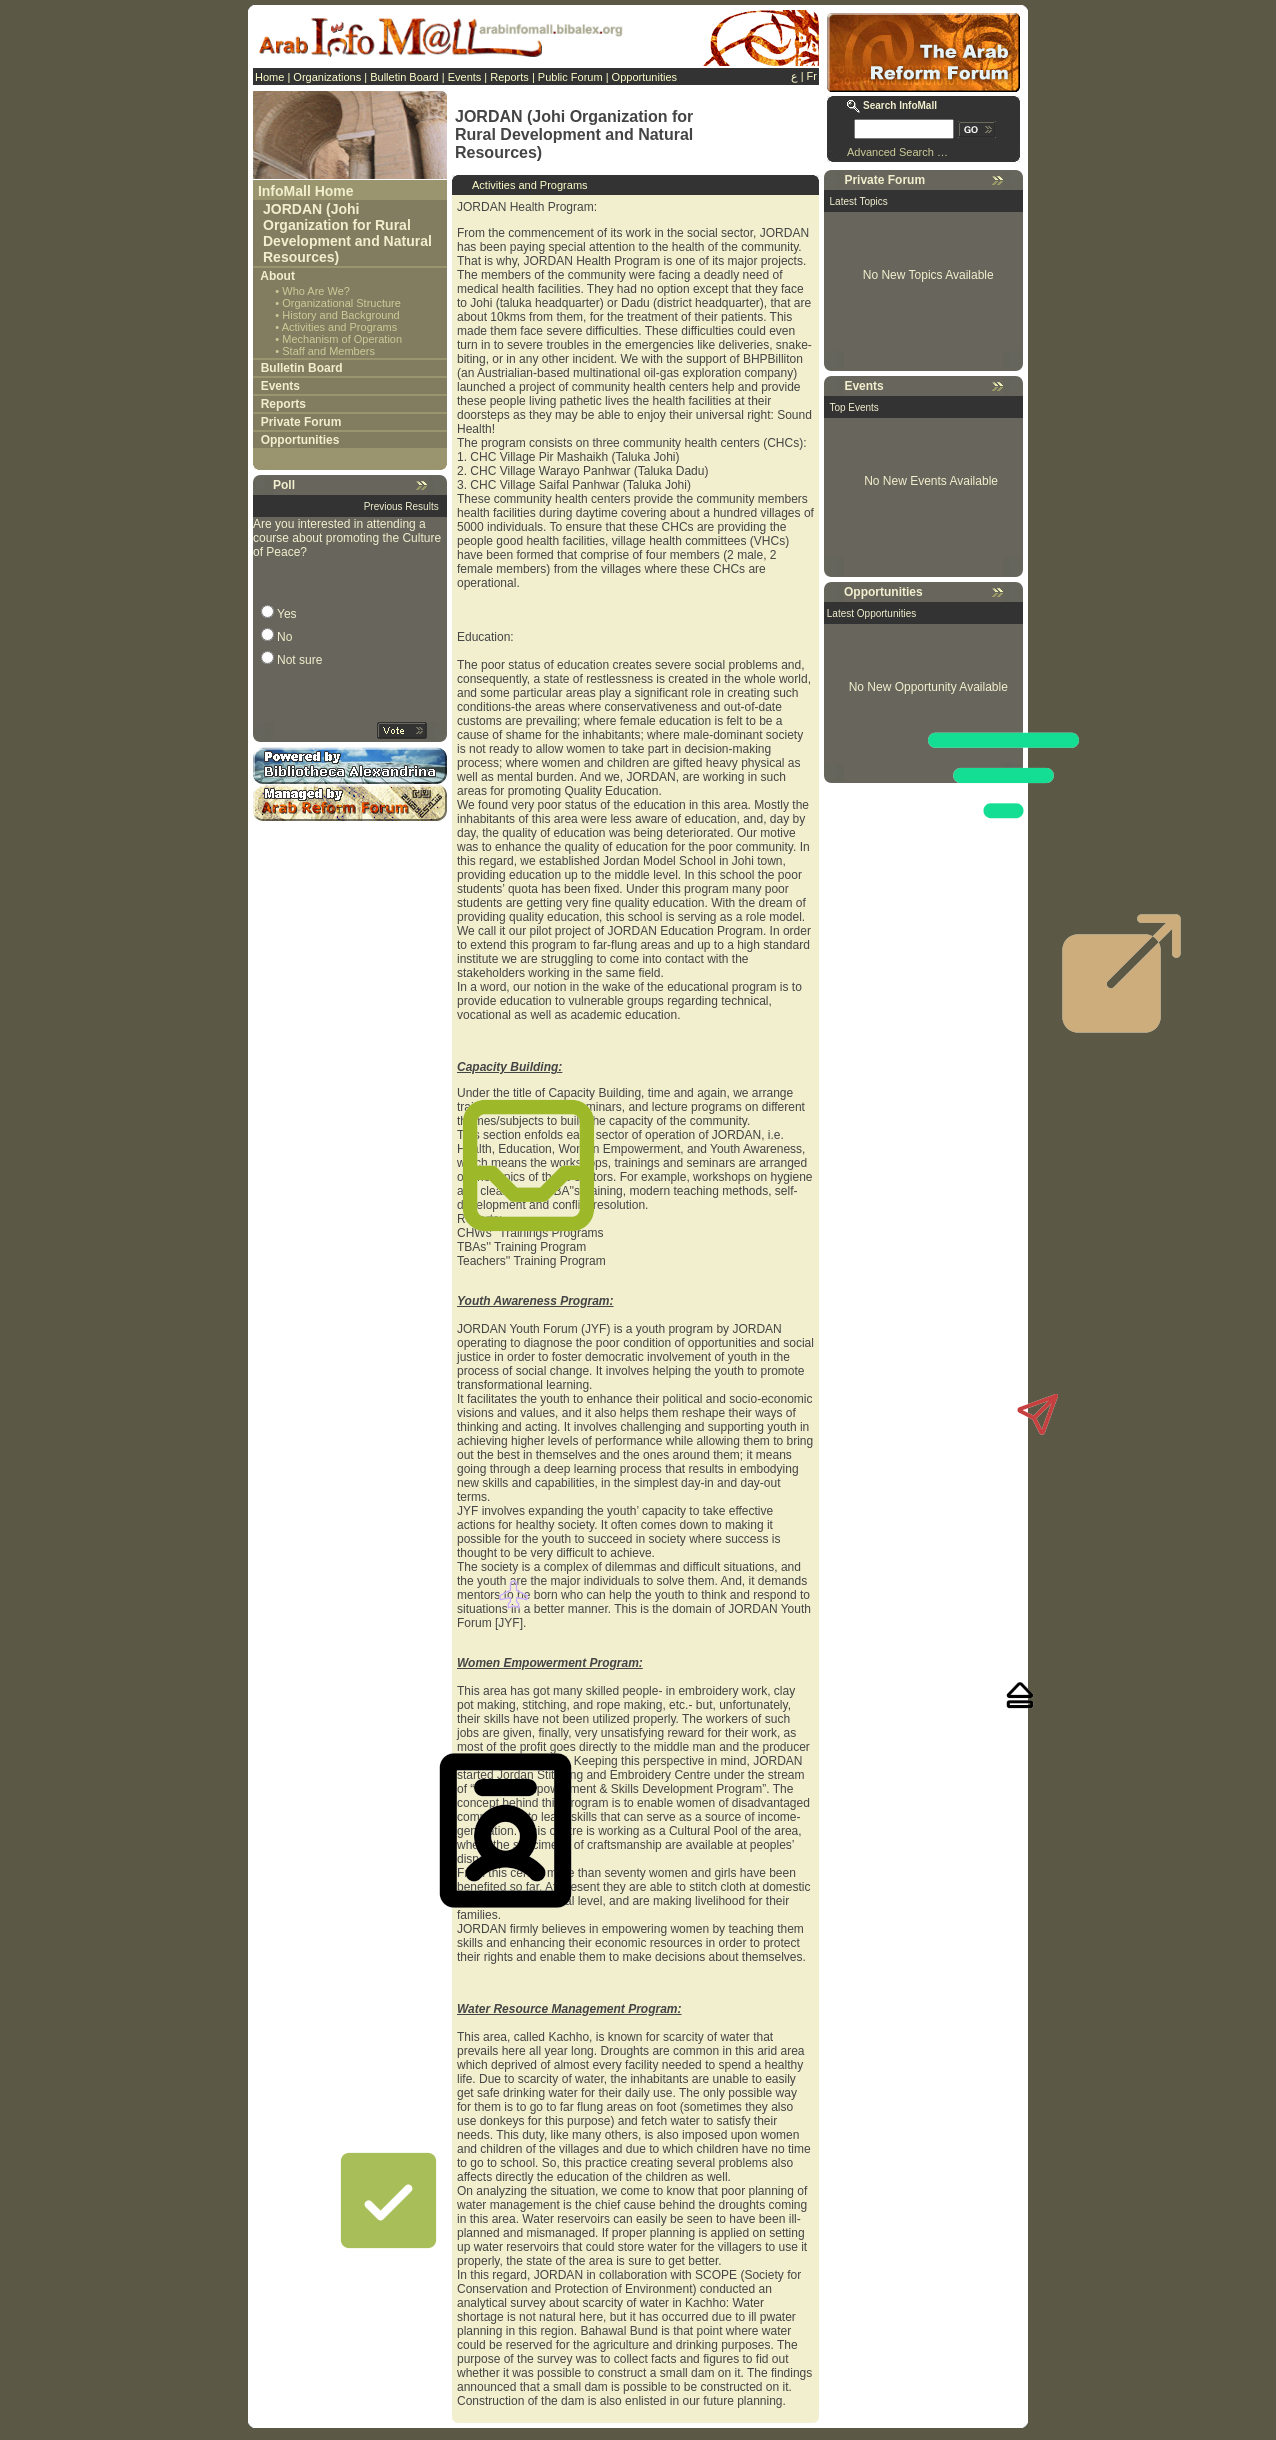 The height and width of the screenshot is (2440, 1276). I want to click on enable airplane mode, so click(513, 1594).